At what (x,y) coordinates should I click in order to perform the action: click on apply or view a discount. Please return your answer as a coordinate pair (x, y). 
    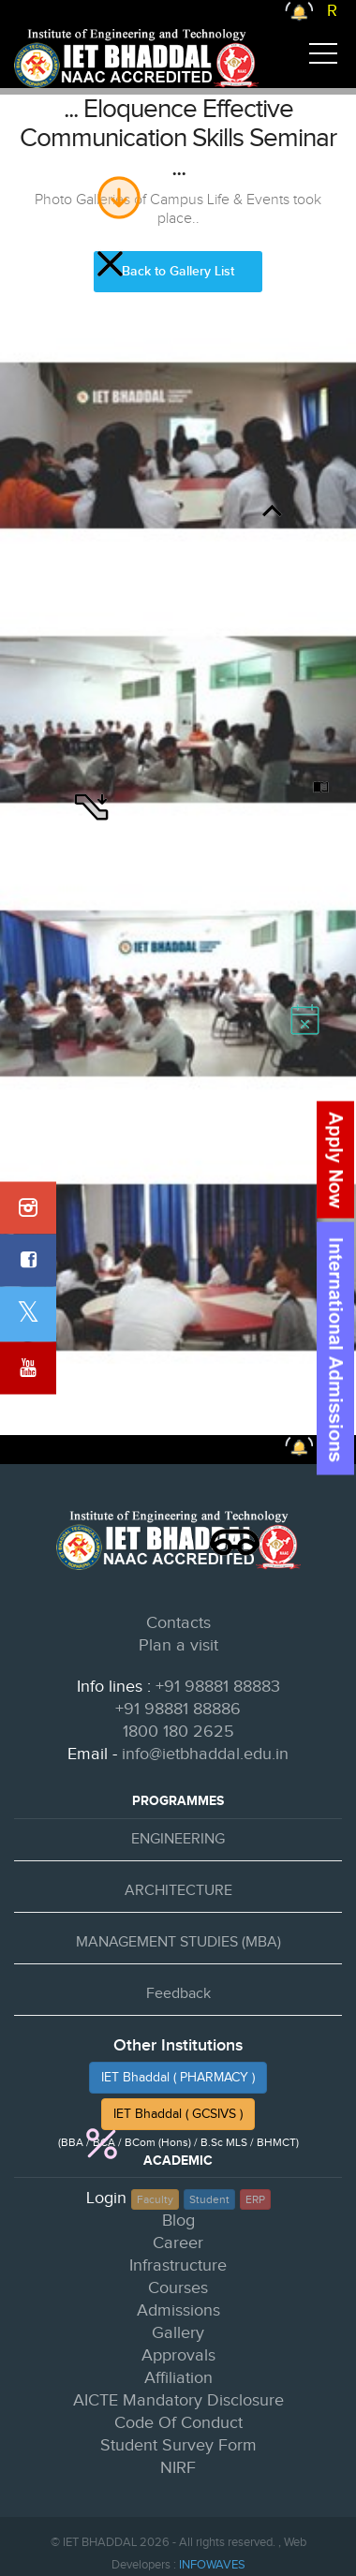
    Looking at the image, I should click on (101, 2143).